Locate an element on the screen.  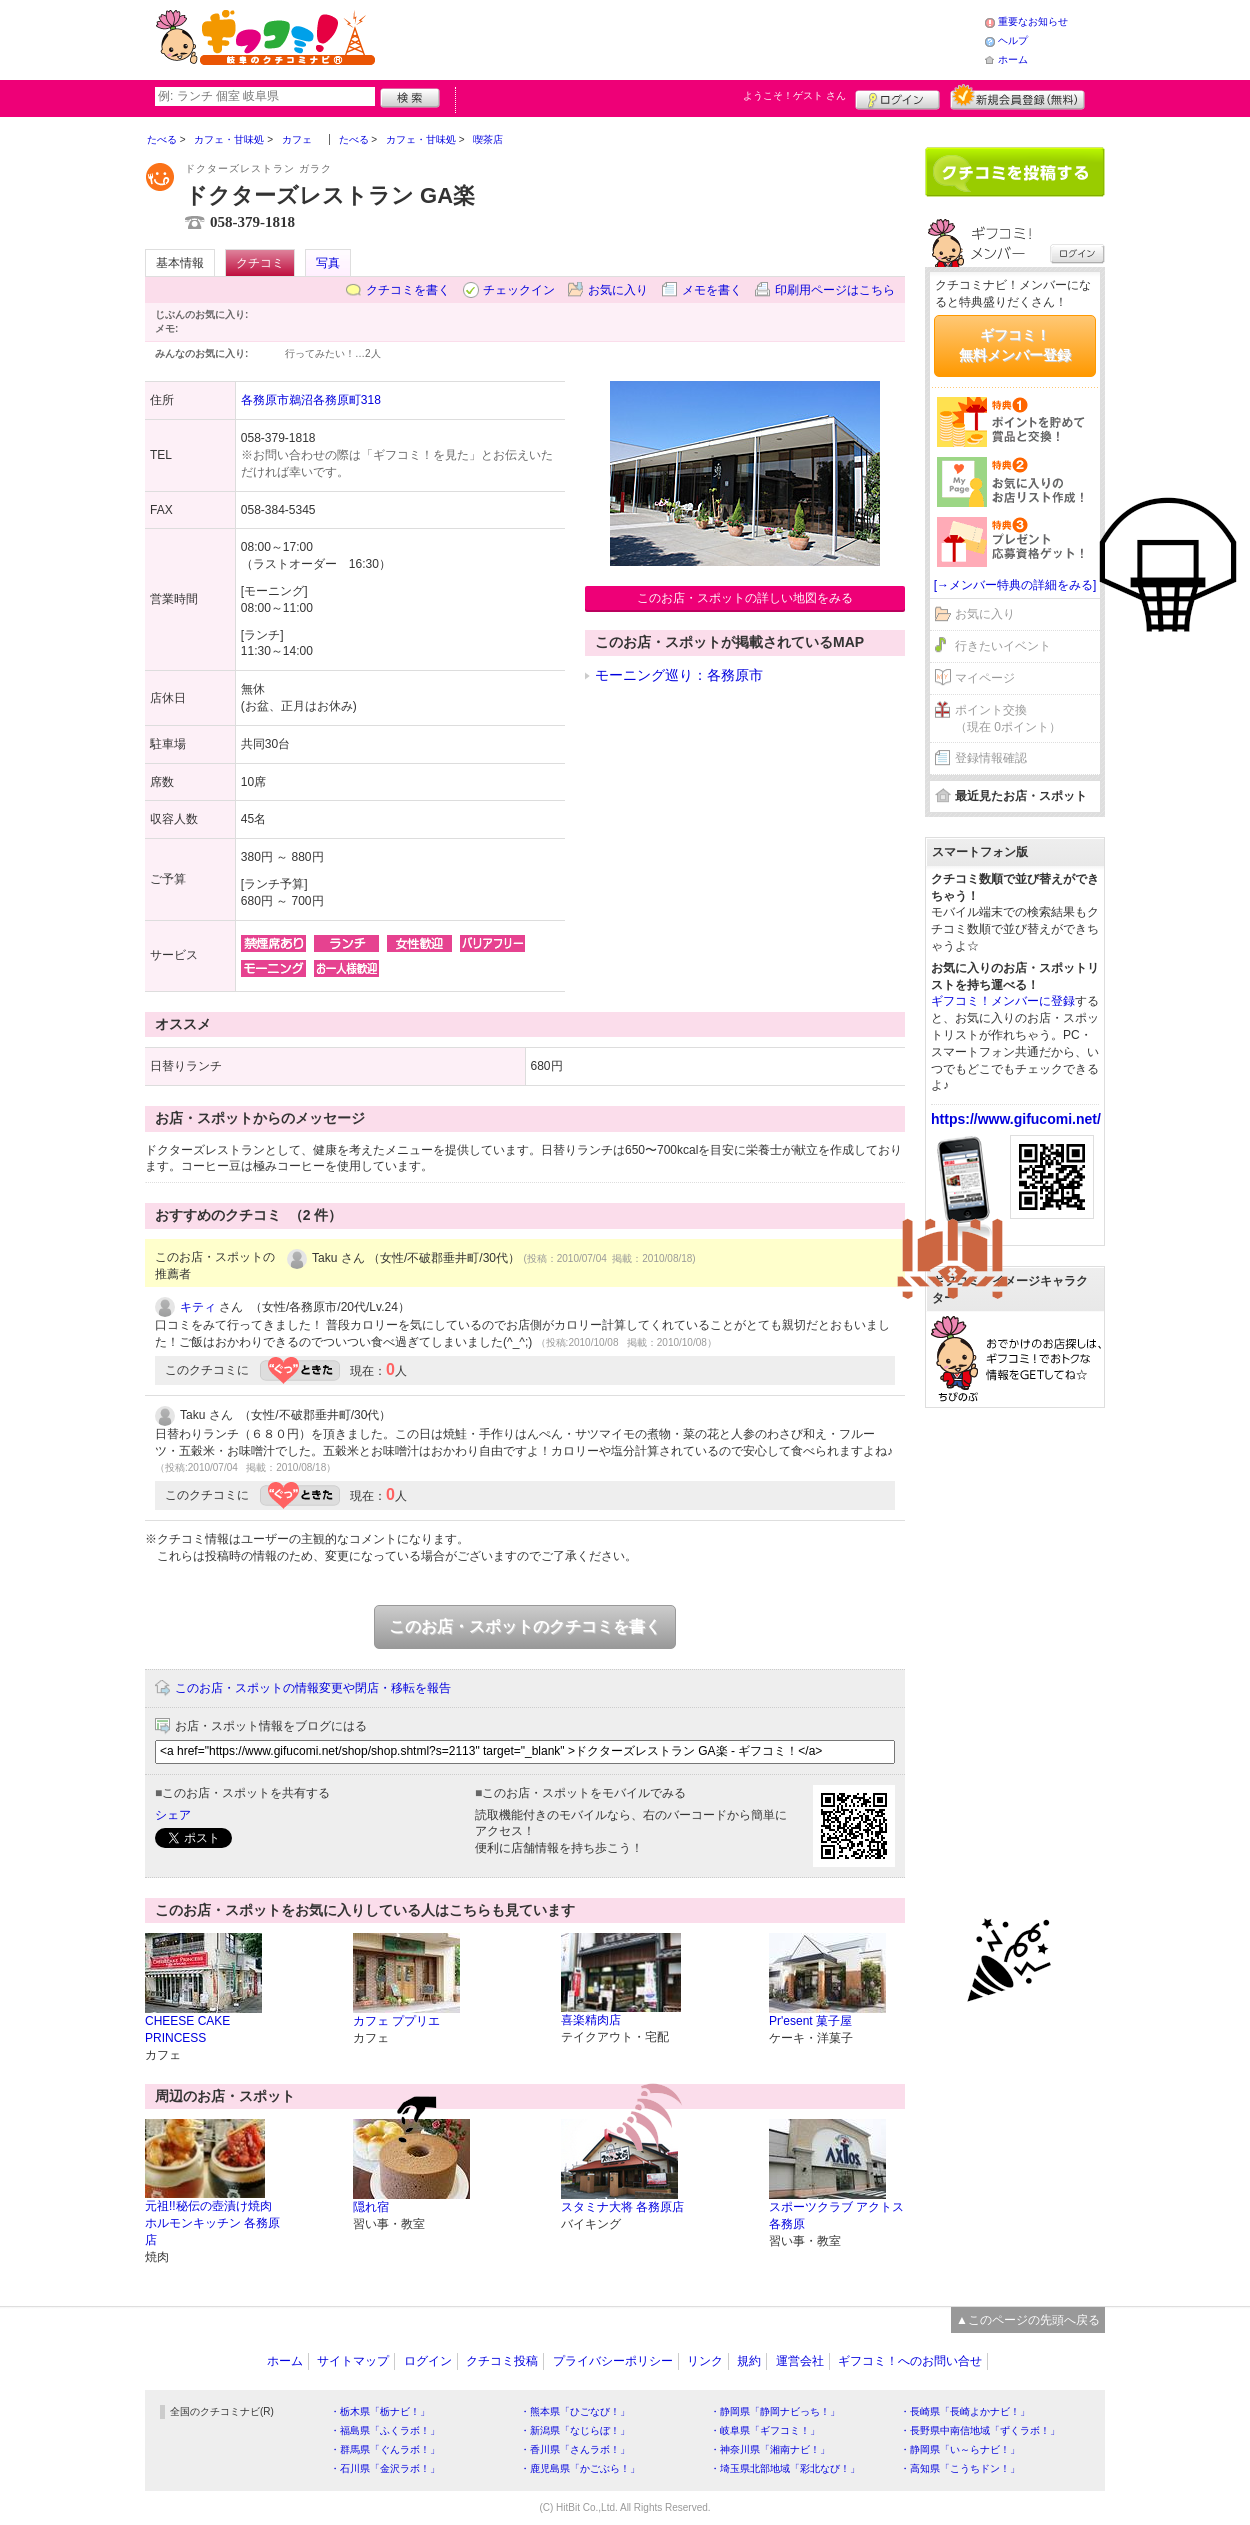
access basketball game or sports section is located at coordinates (1168, 566).